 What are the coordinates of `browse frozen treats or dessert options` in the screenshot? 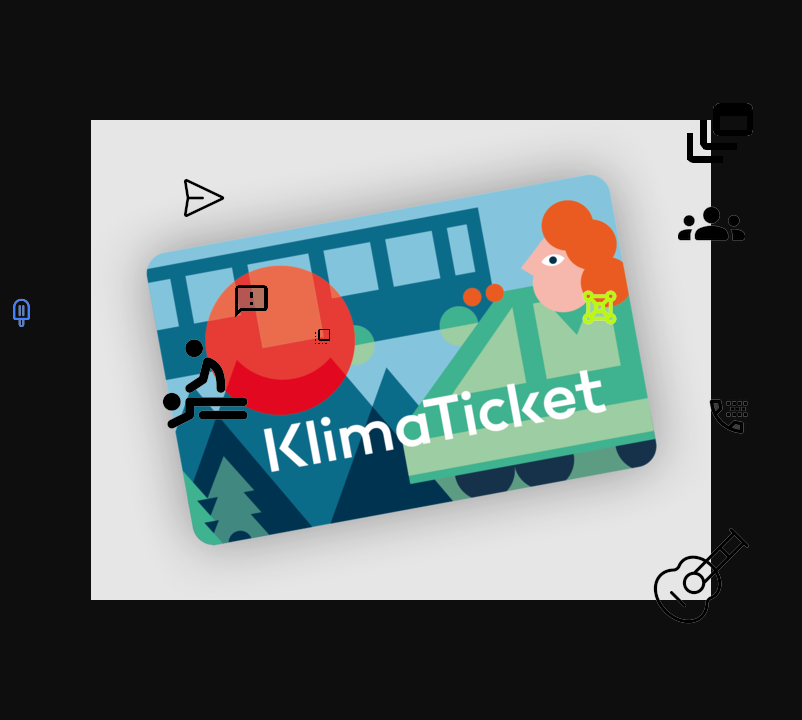 It's located at (21, 312).